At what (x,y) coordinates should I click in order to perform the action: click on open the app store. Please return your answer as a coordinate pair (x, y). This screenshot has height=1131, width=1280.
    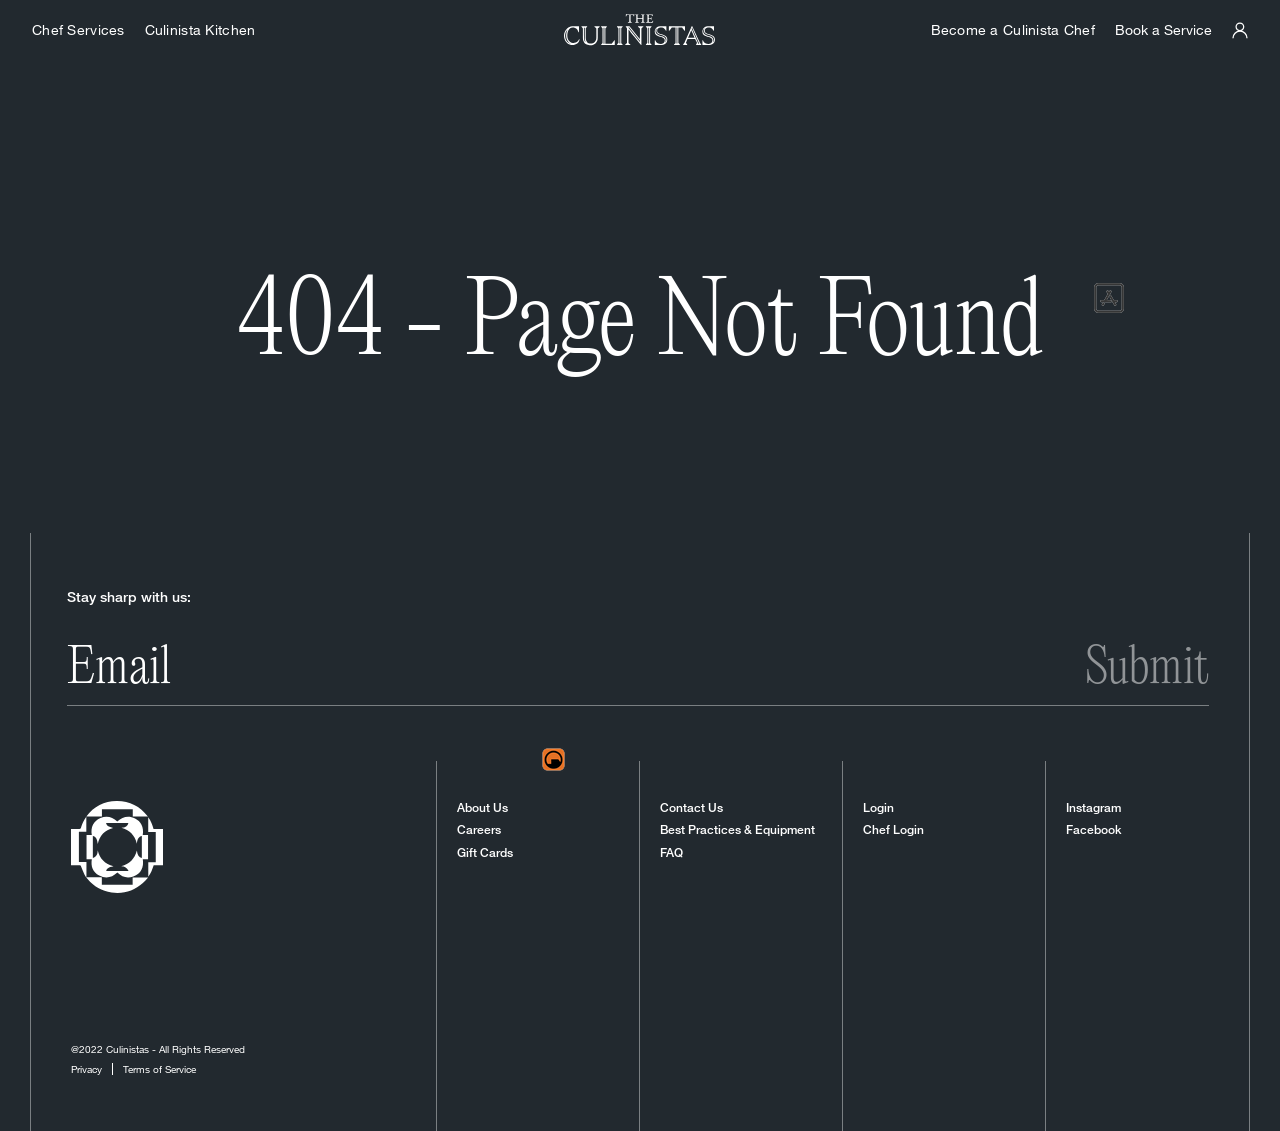
    Looking at the image, I should click on (1109, 298).